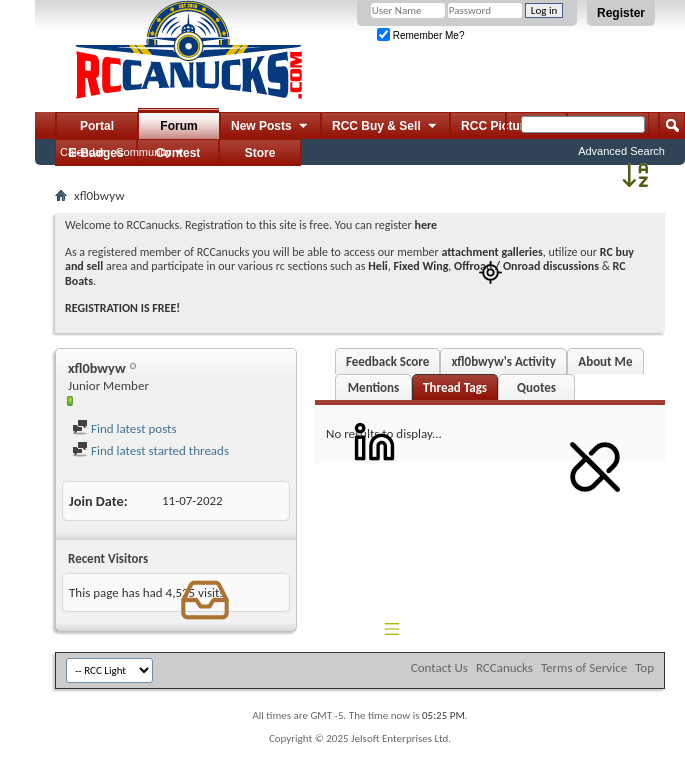  Describe the element at coordinates (205, 600) in the screenshot. I see `view your inbox` at that location.